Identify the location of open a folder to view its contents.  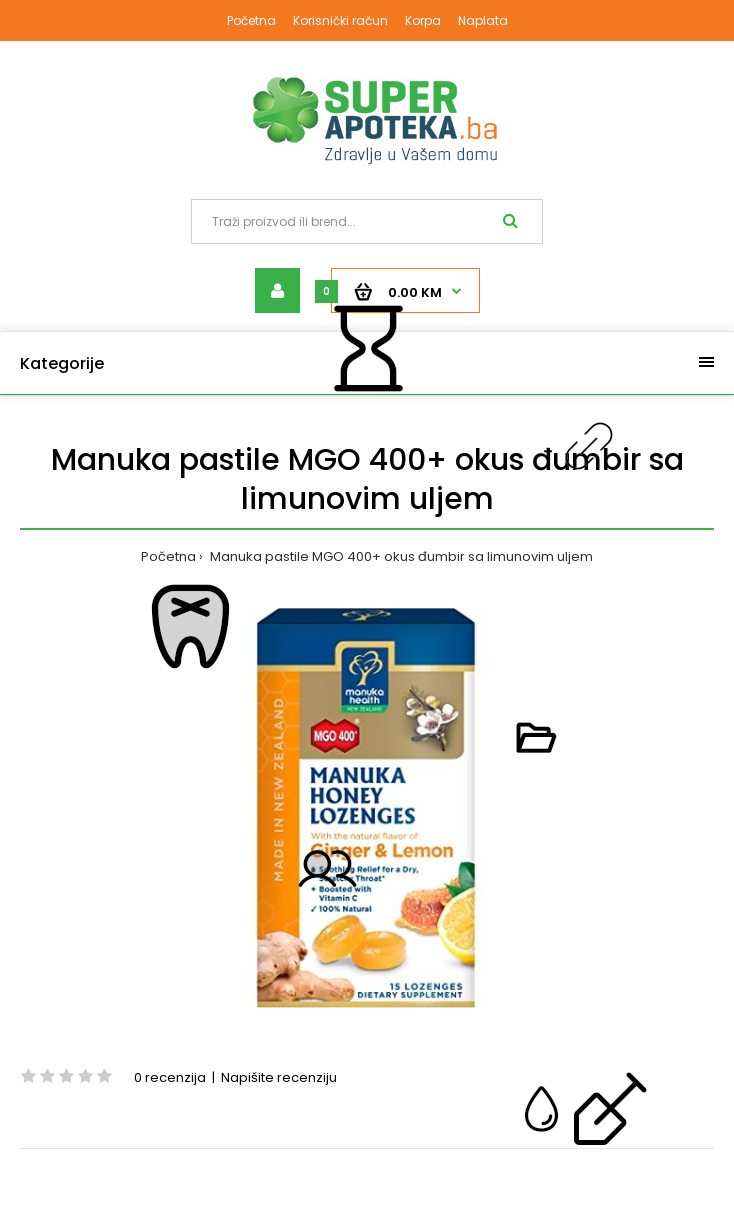
(535, 737).